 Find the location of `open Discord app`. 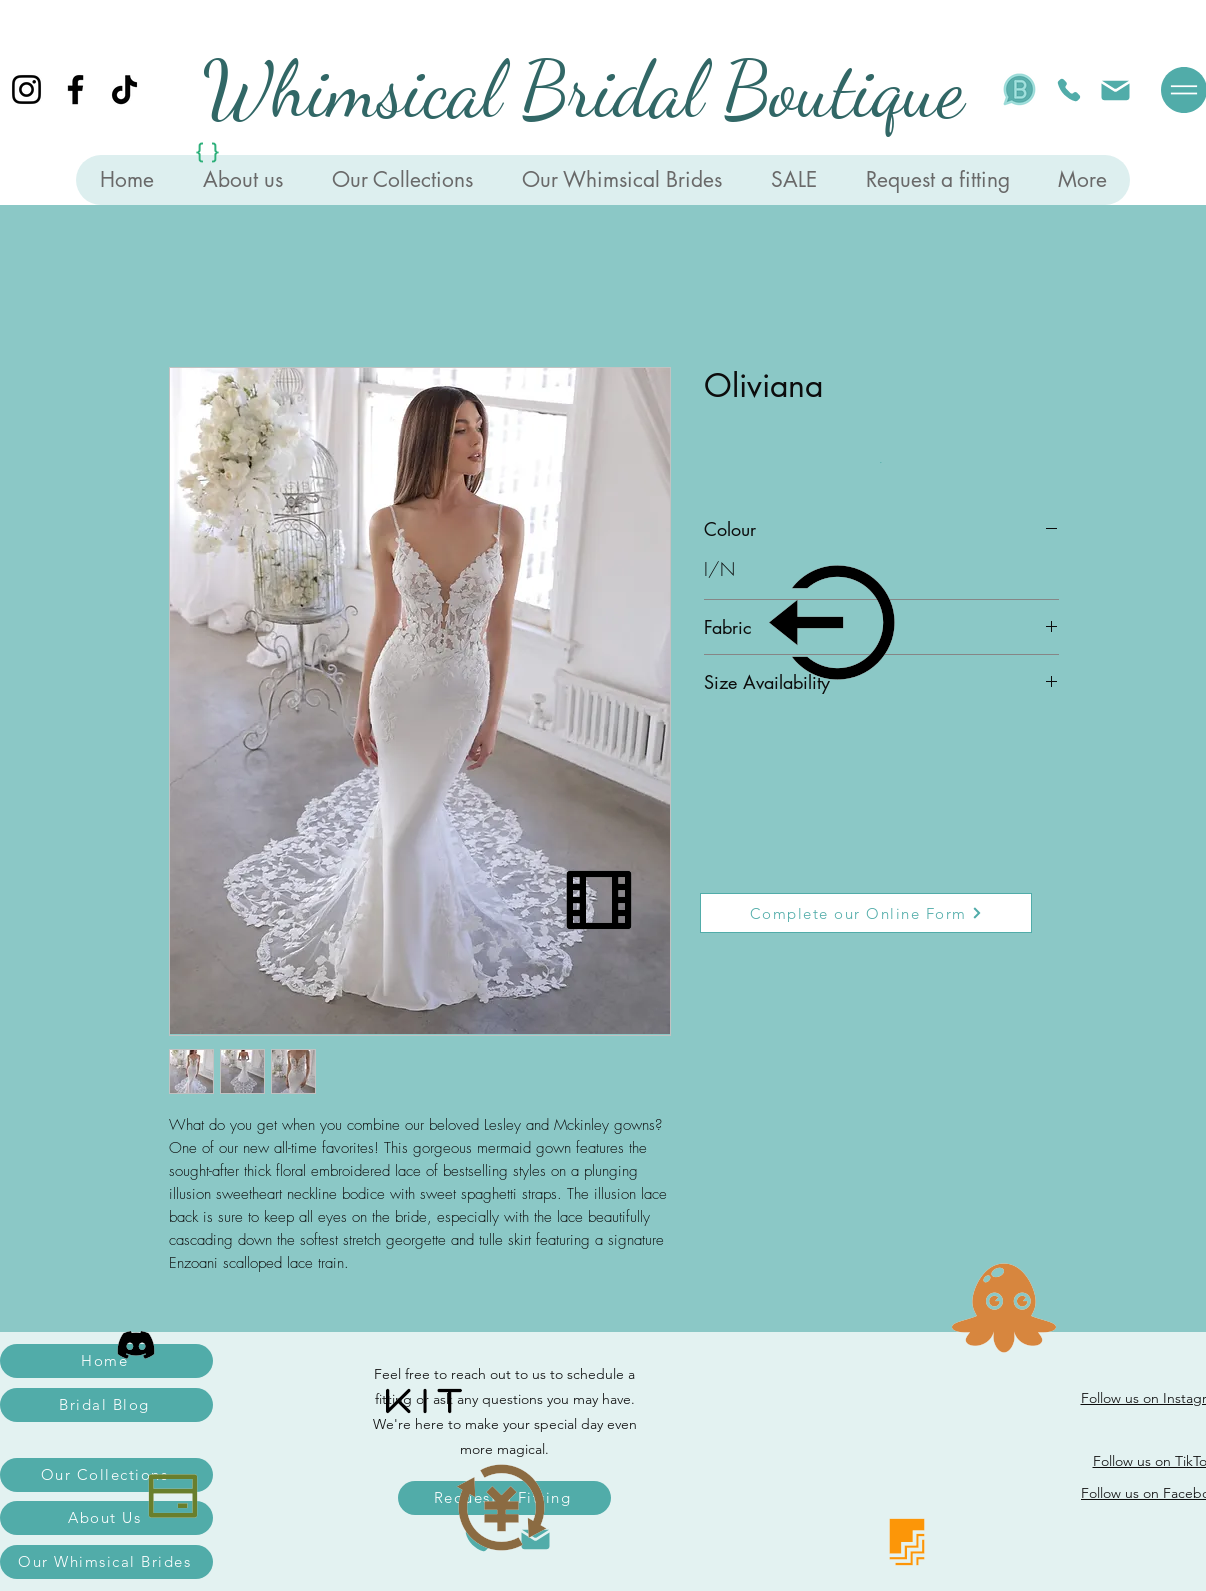

open Discord app is located at coordinates (136, 1345).